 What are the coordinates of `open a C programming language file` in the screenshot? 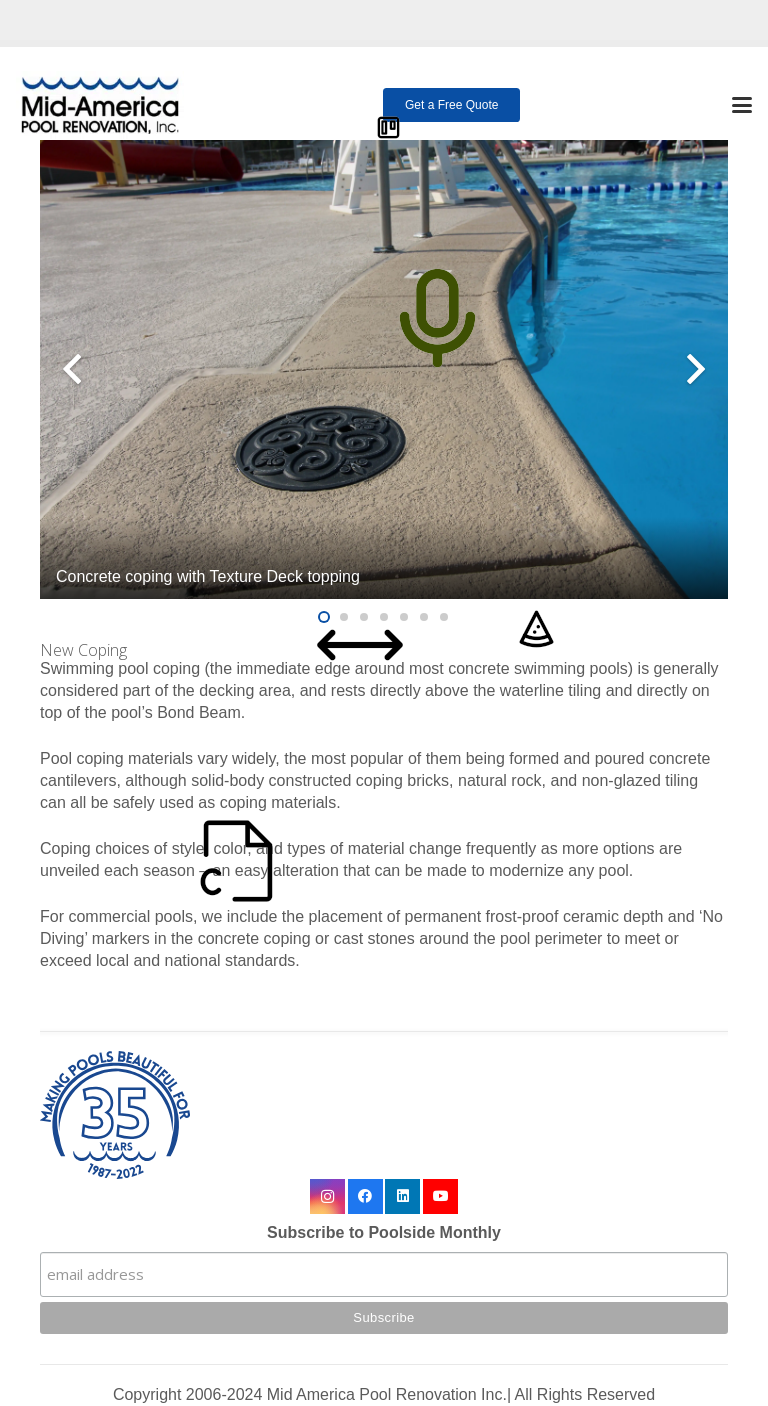 It's located at (238, 861).